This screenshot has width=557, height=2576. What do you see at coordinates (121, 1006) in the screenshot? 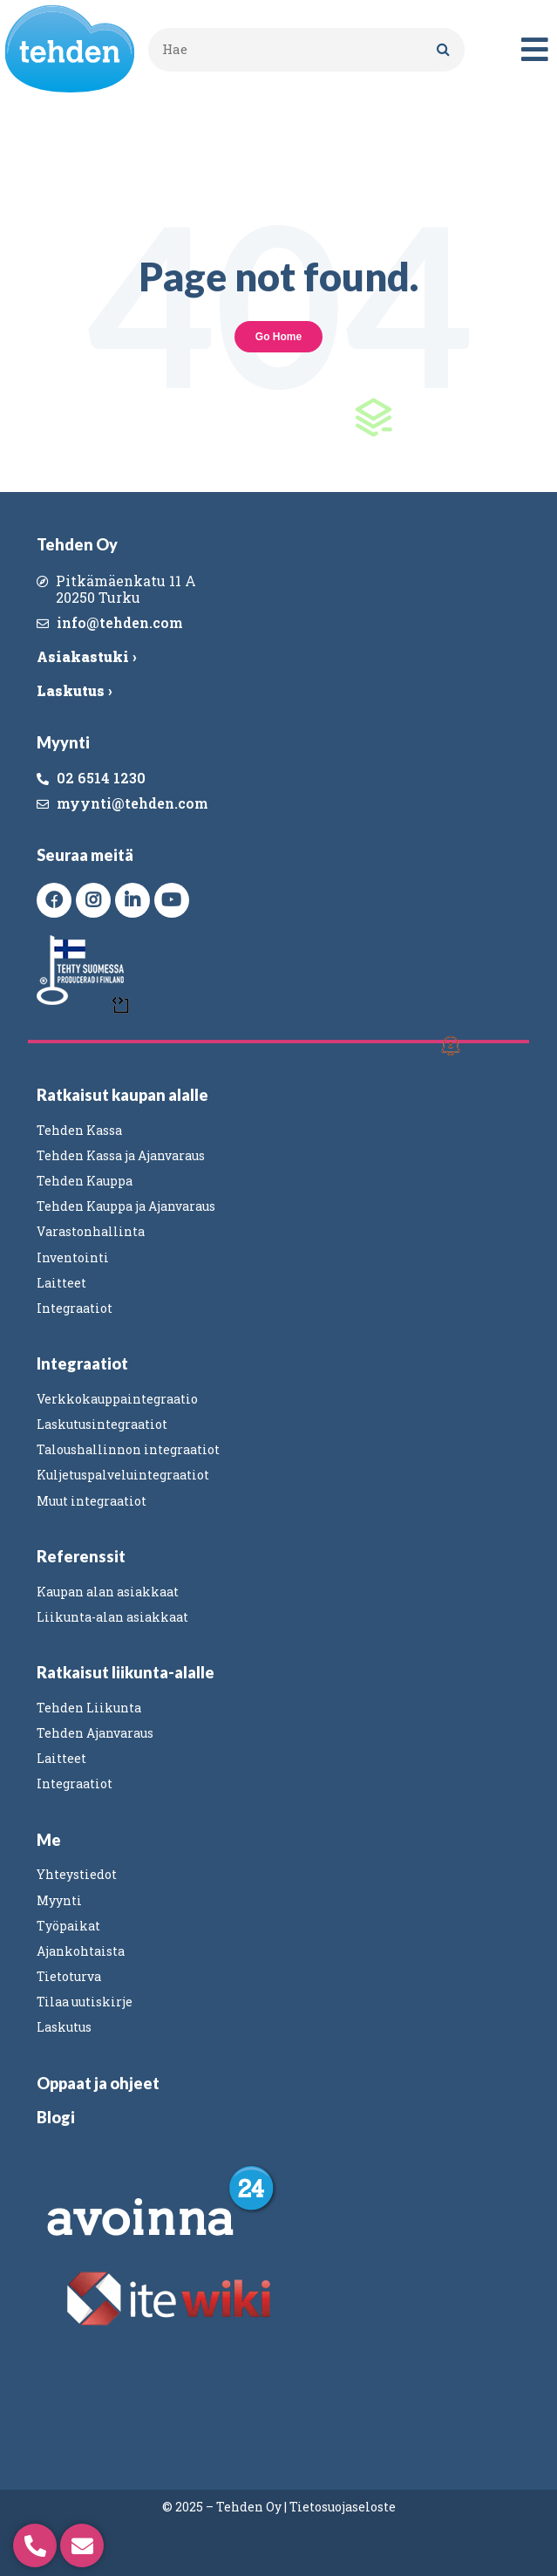
I see `insert a code block or snippet` at bounding box center [121, 1006].